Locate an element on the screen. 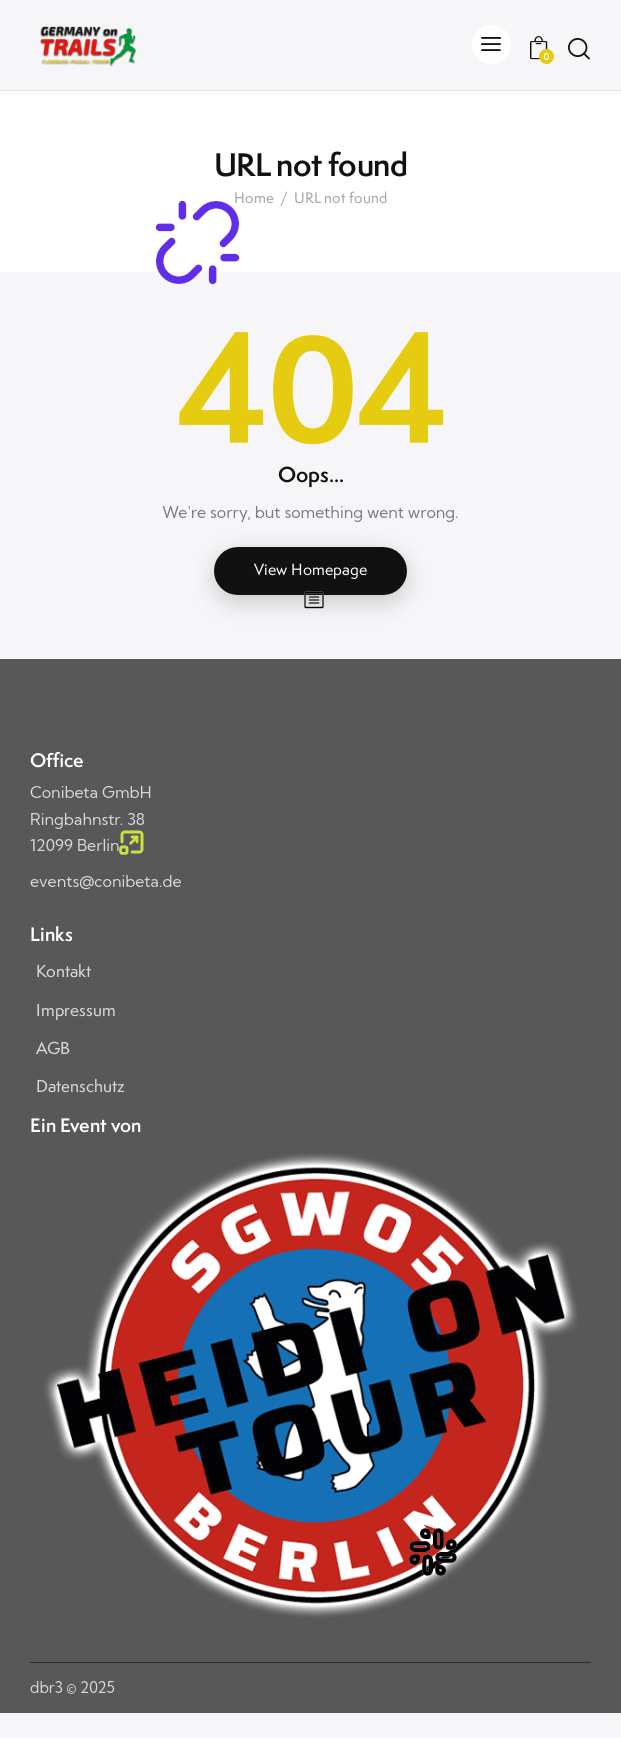 Image resolution: width=621 pixels, height=1738 pixels. view article or document is located at coordinates (314, 600).